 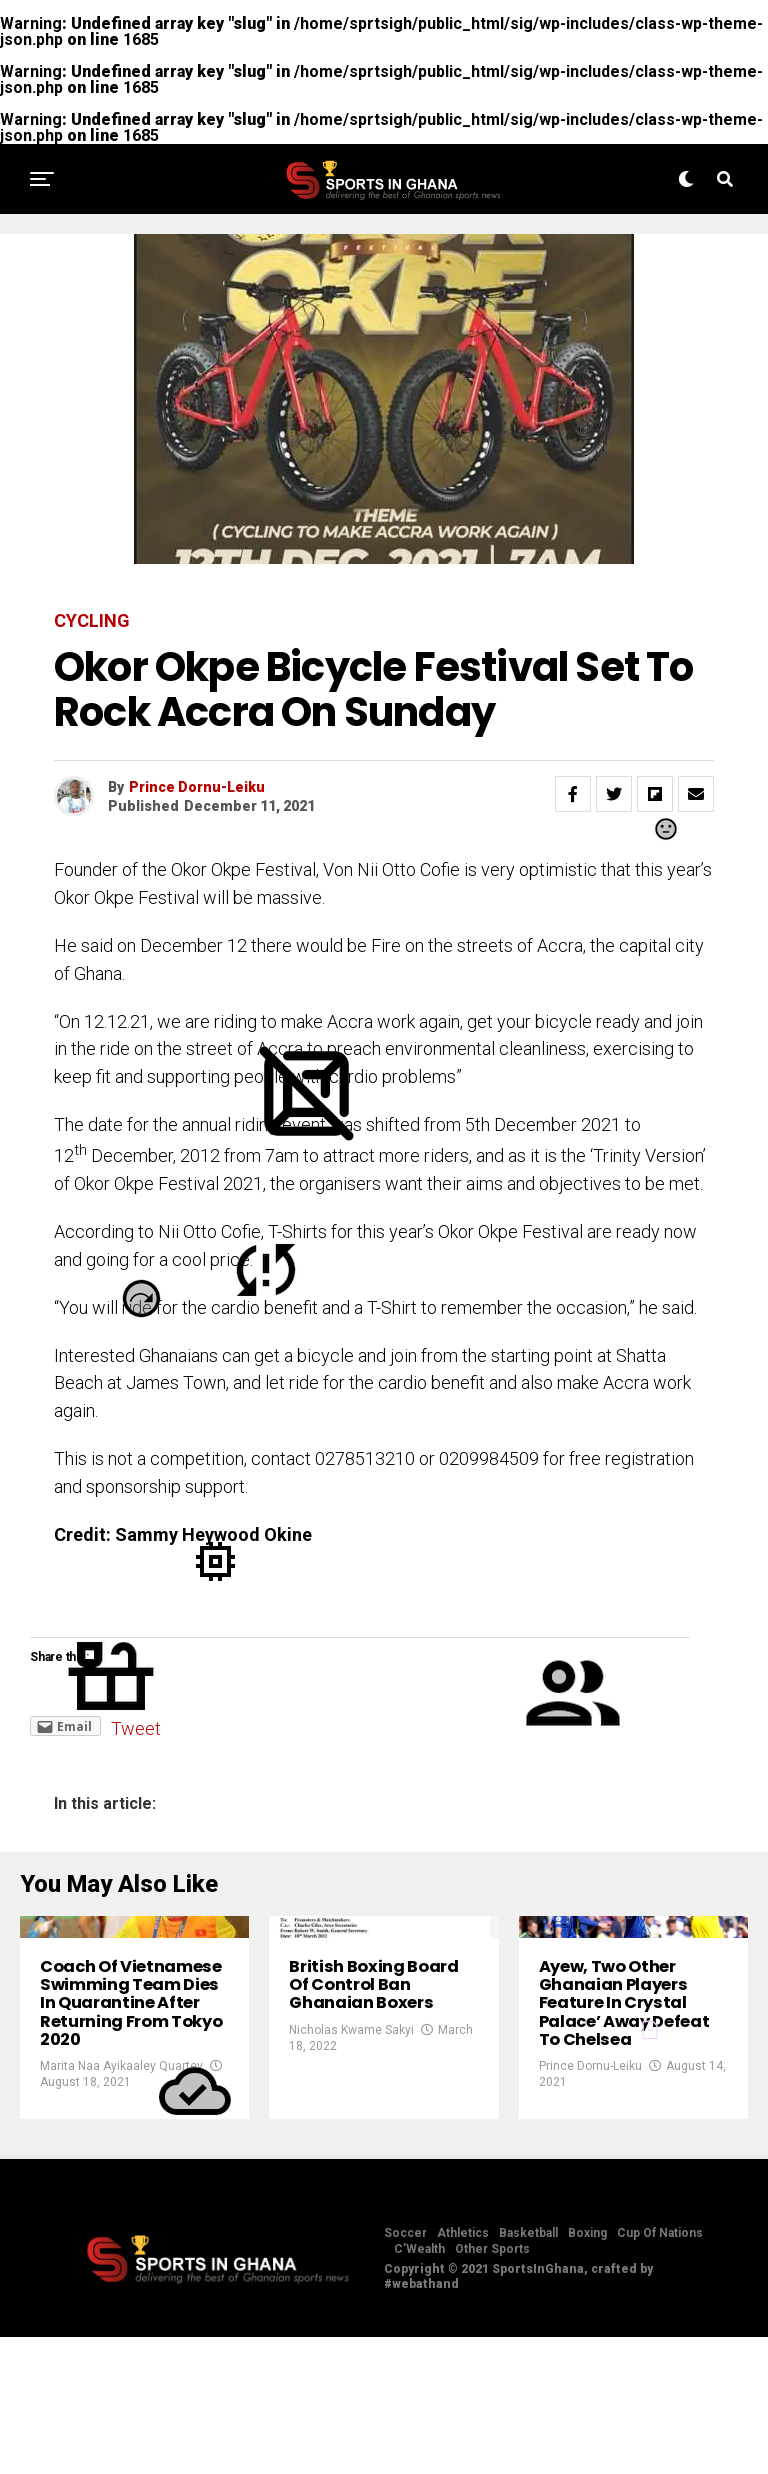 What do you see at coordinates (266, 1270) in the screenshot?
I see `indicates a sync error or failure` at bounding box center [266, 1270].